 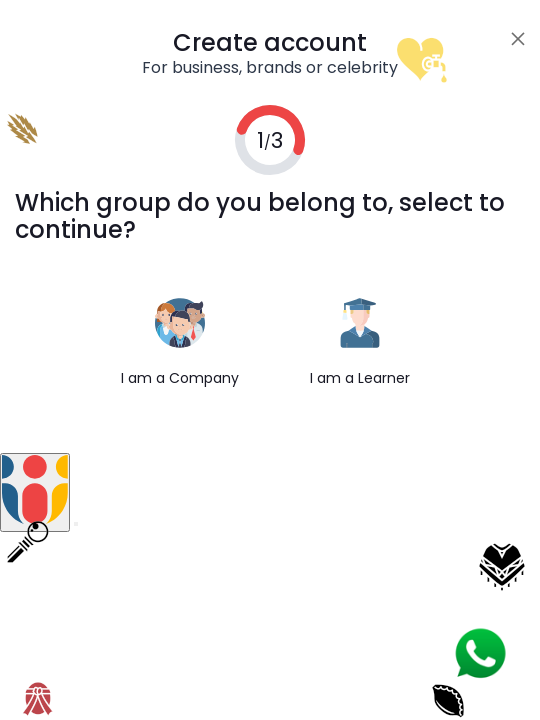 I want to click on lightning attack or electric slash ability, so click(x=22, y=128).